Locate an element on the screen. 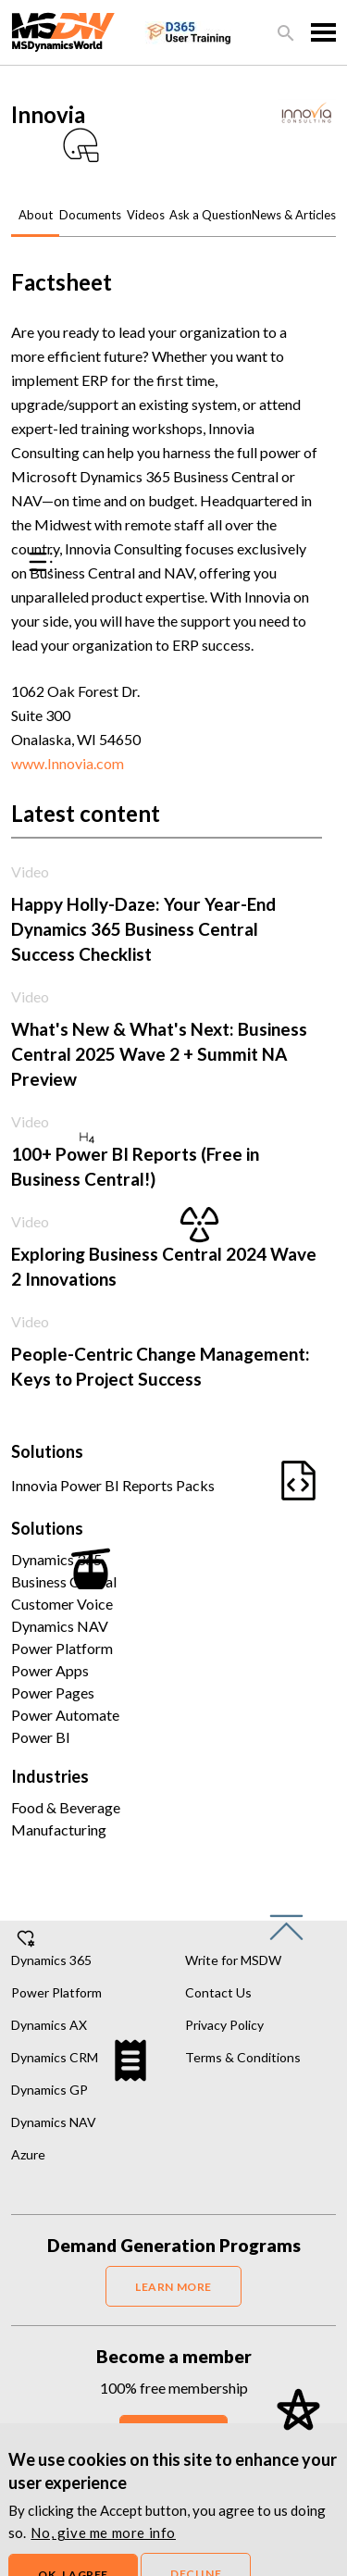  indicates radioactive or hazardous material warning is located at coordinates (199, 1223).